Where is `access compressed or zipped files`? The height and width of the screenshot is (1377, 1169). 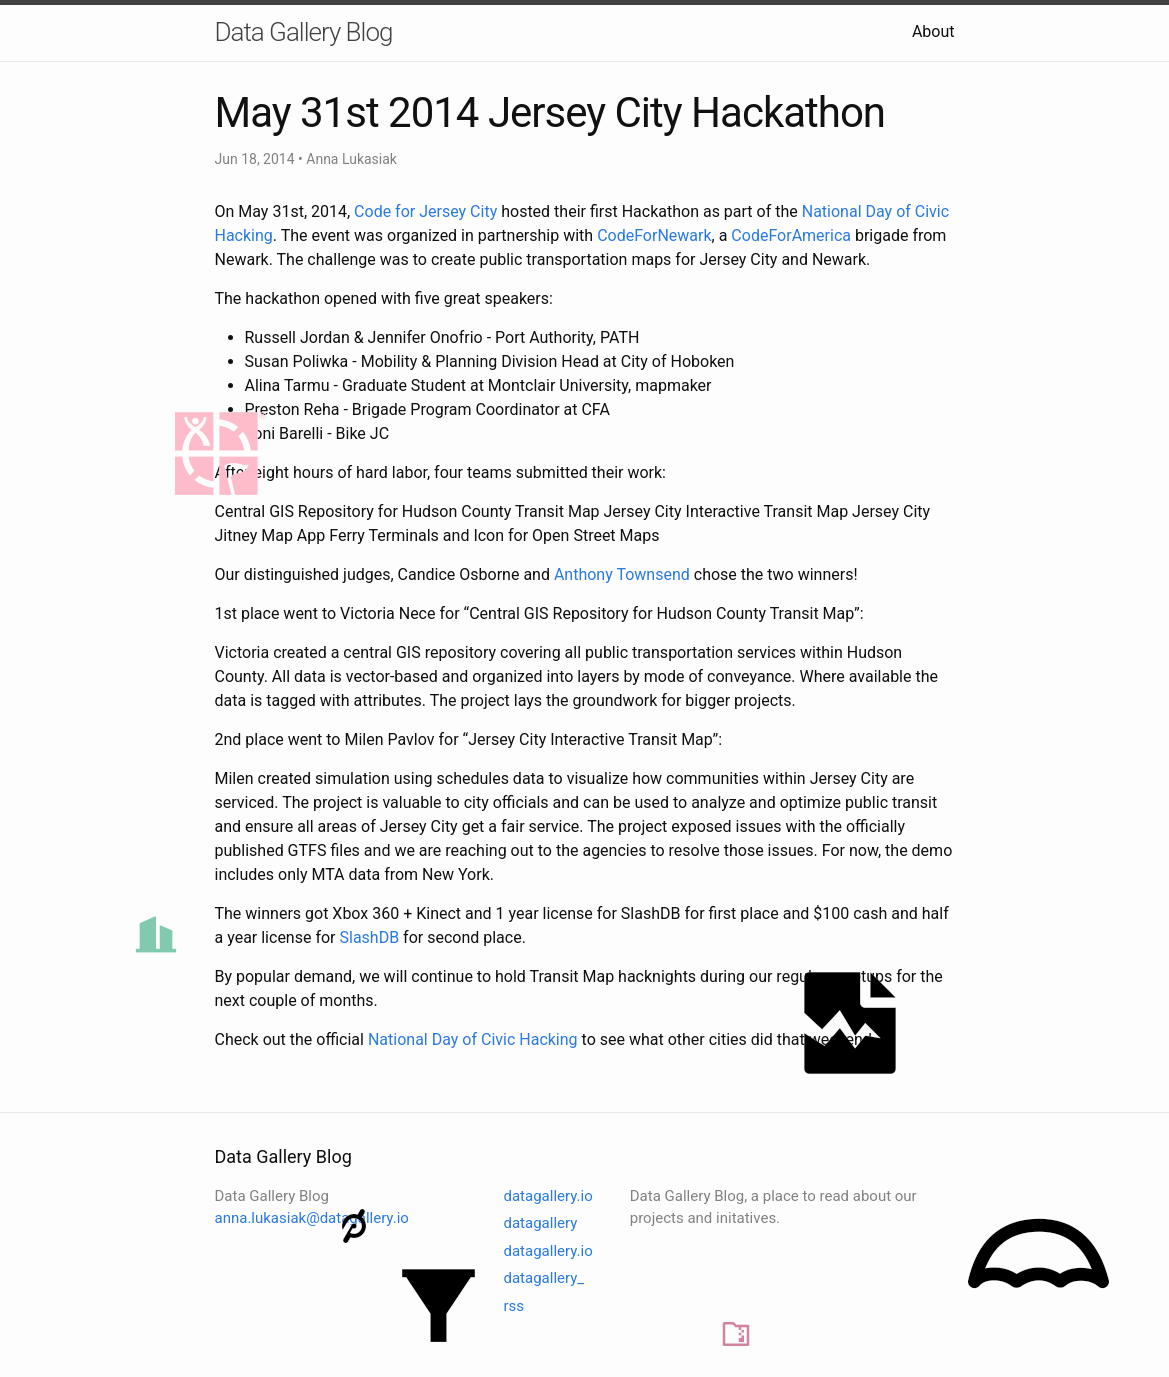
access compressed or zipped files is located at coordinates (736, 1334).